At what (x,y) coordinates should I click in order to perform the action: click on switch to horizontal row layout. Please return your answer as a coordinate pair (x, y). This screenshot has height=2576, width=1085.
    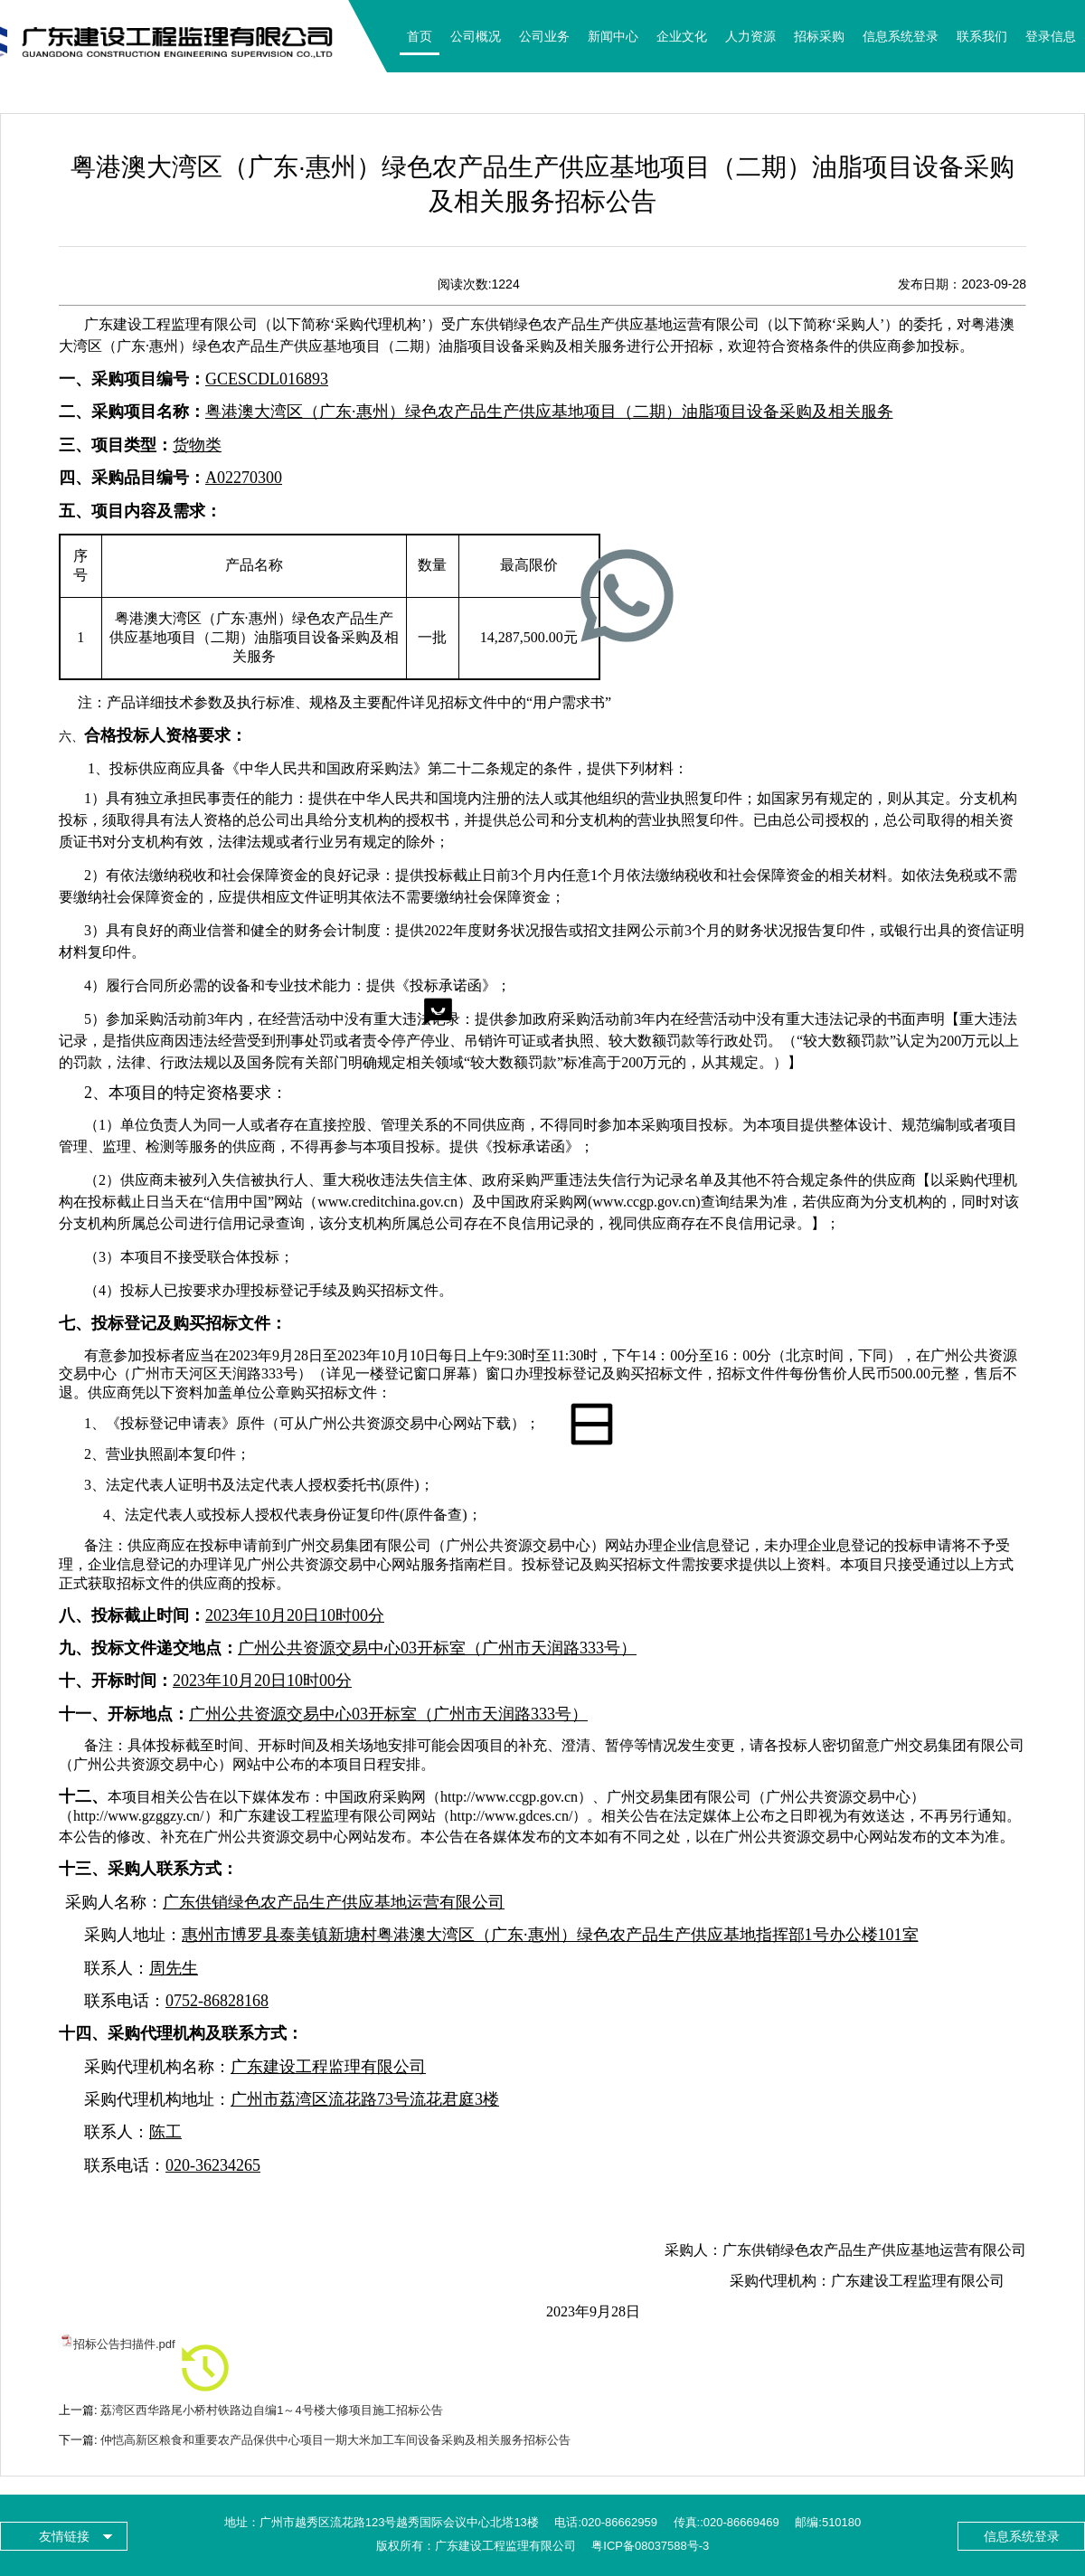
    Looking at the image, I should click on (591, 1424).